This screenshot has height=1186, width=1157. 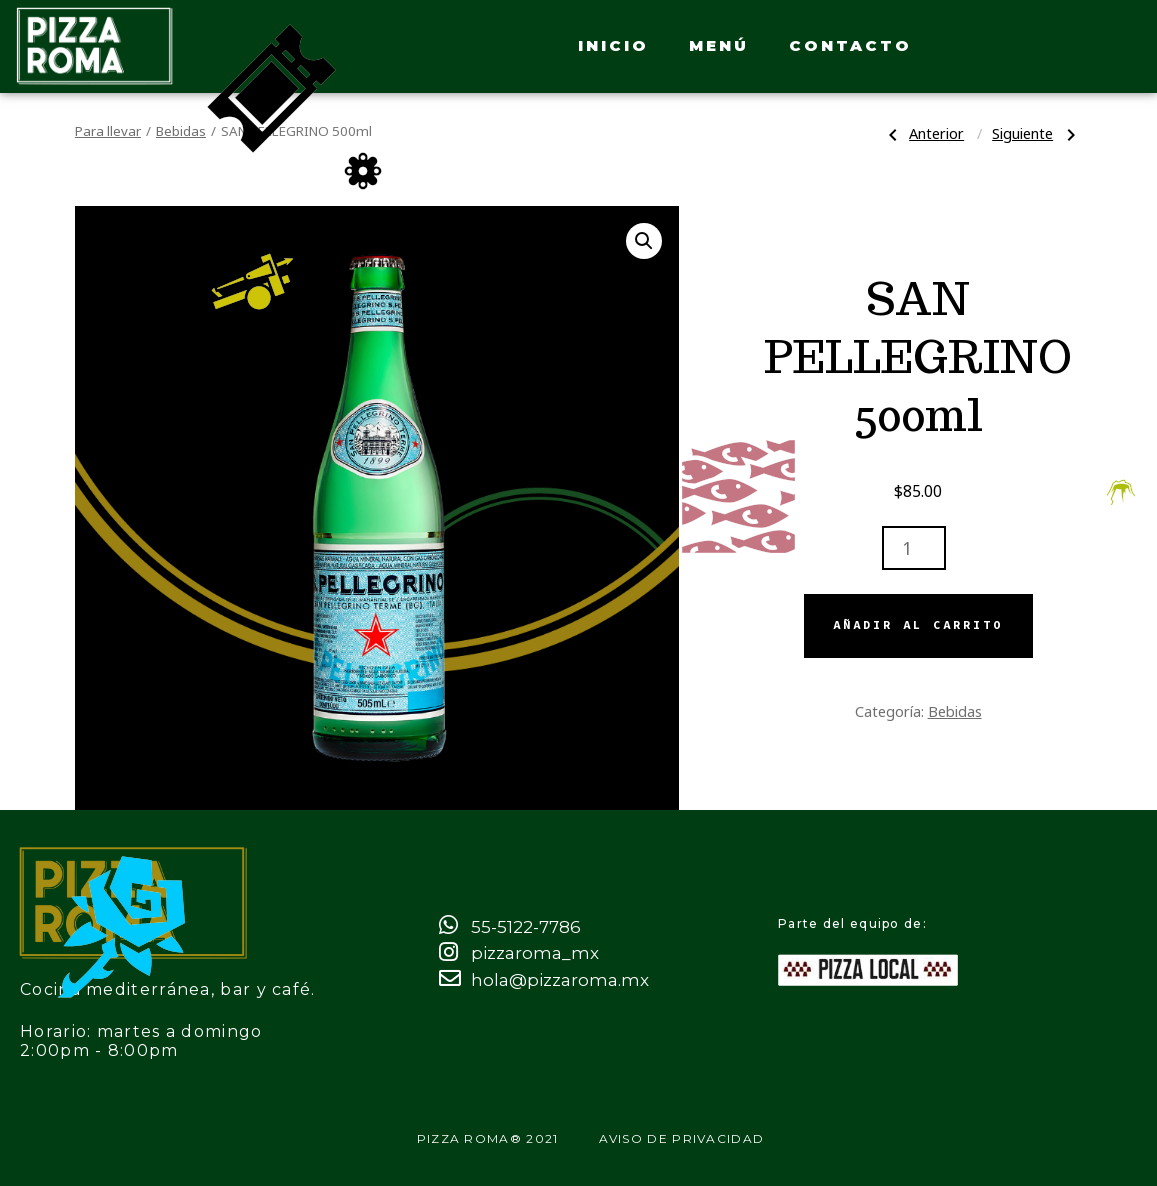 I want to click on decorative badge or achievement icon, so click(x=363, y=171).